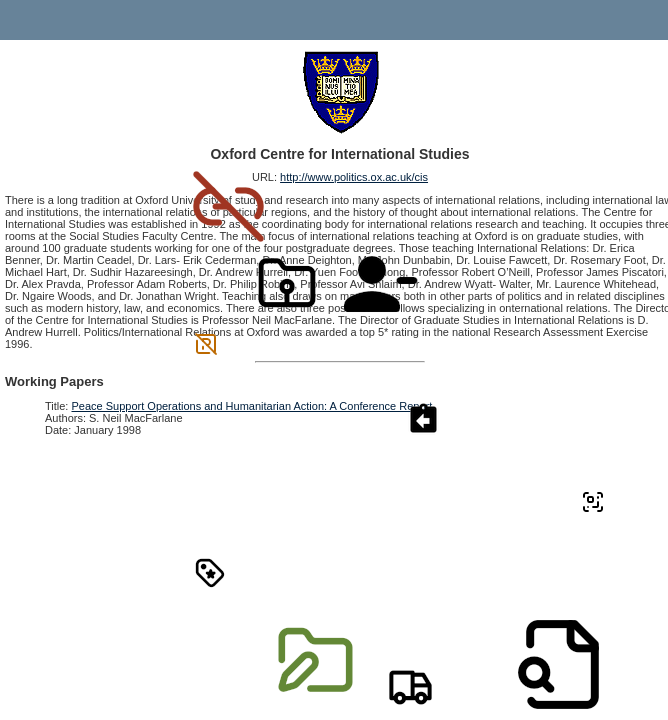 This screenshot has height=720, width=668. Describe the element at coordinates (593, 502) in the screenshot. I see `scan a QR code` at that location.